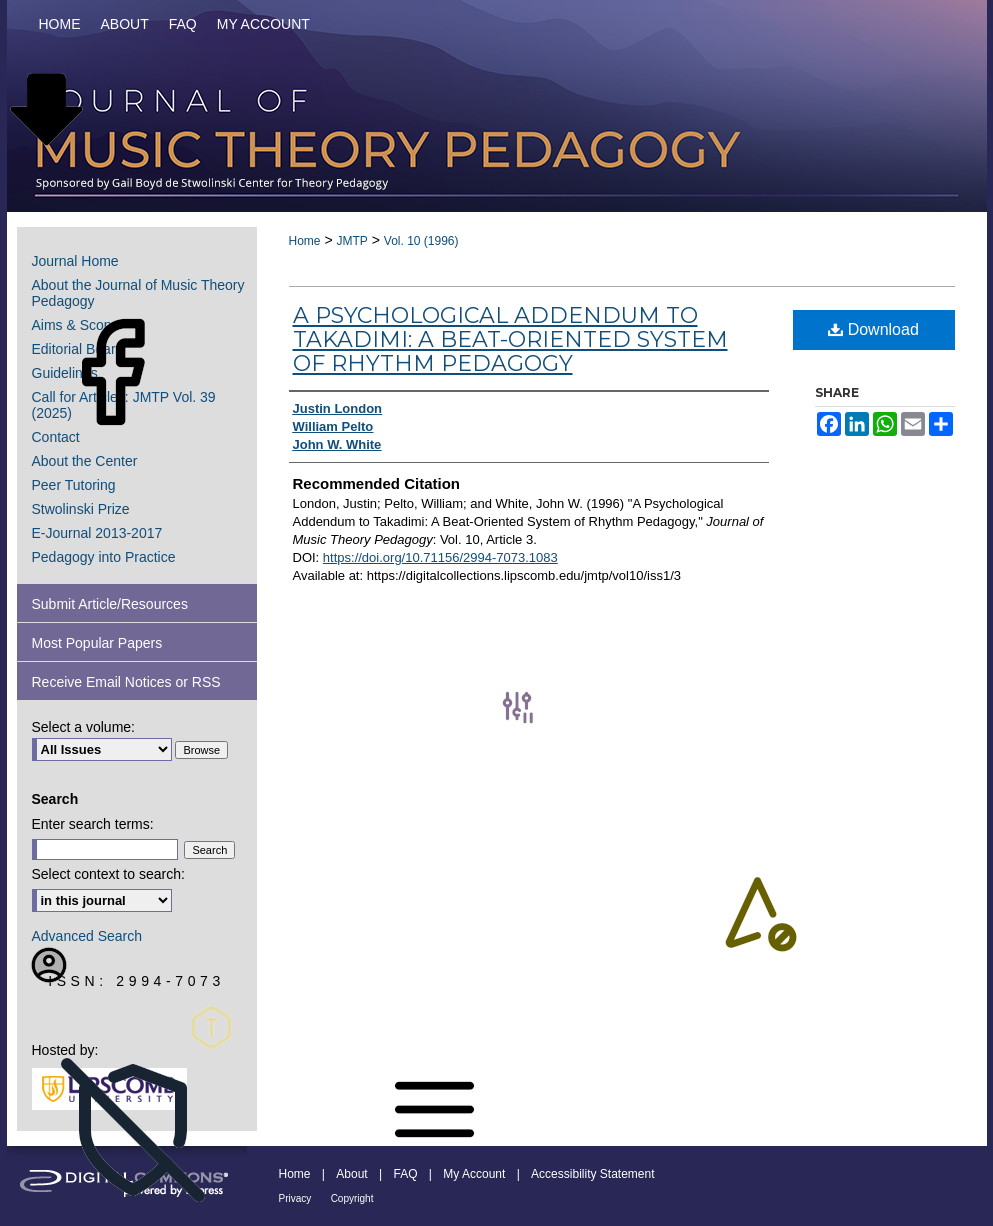 This screenshot has height=1226, width=993. Describe the element at coordinates (111, 372) in the screenshot. I see `open Facebook app` at that location.